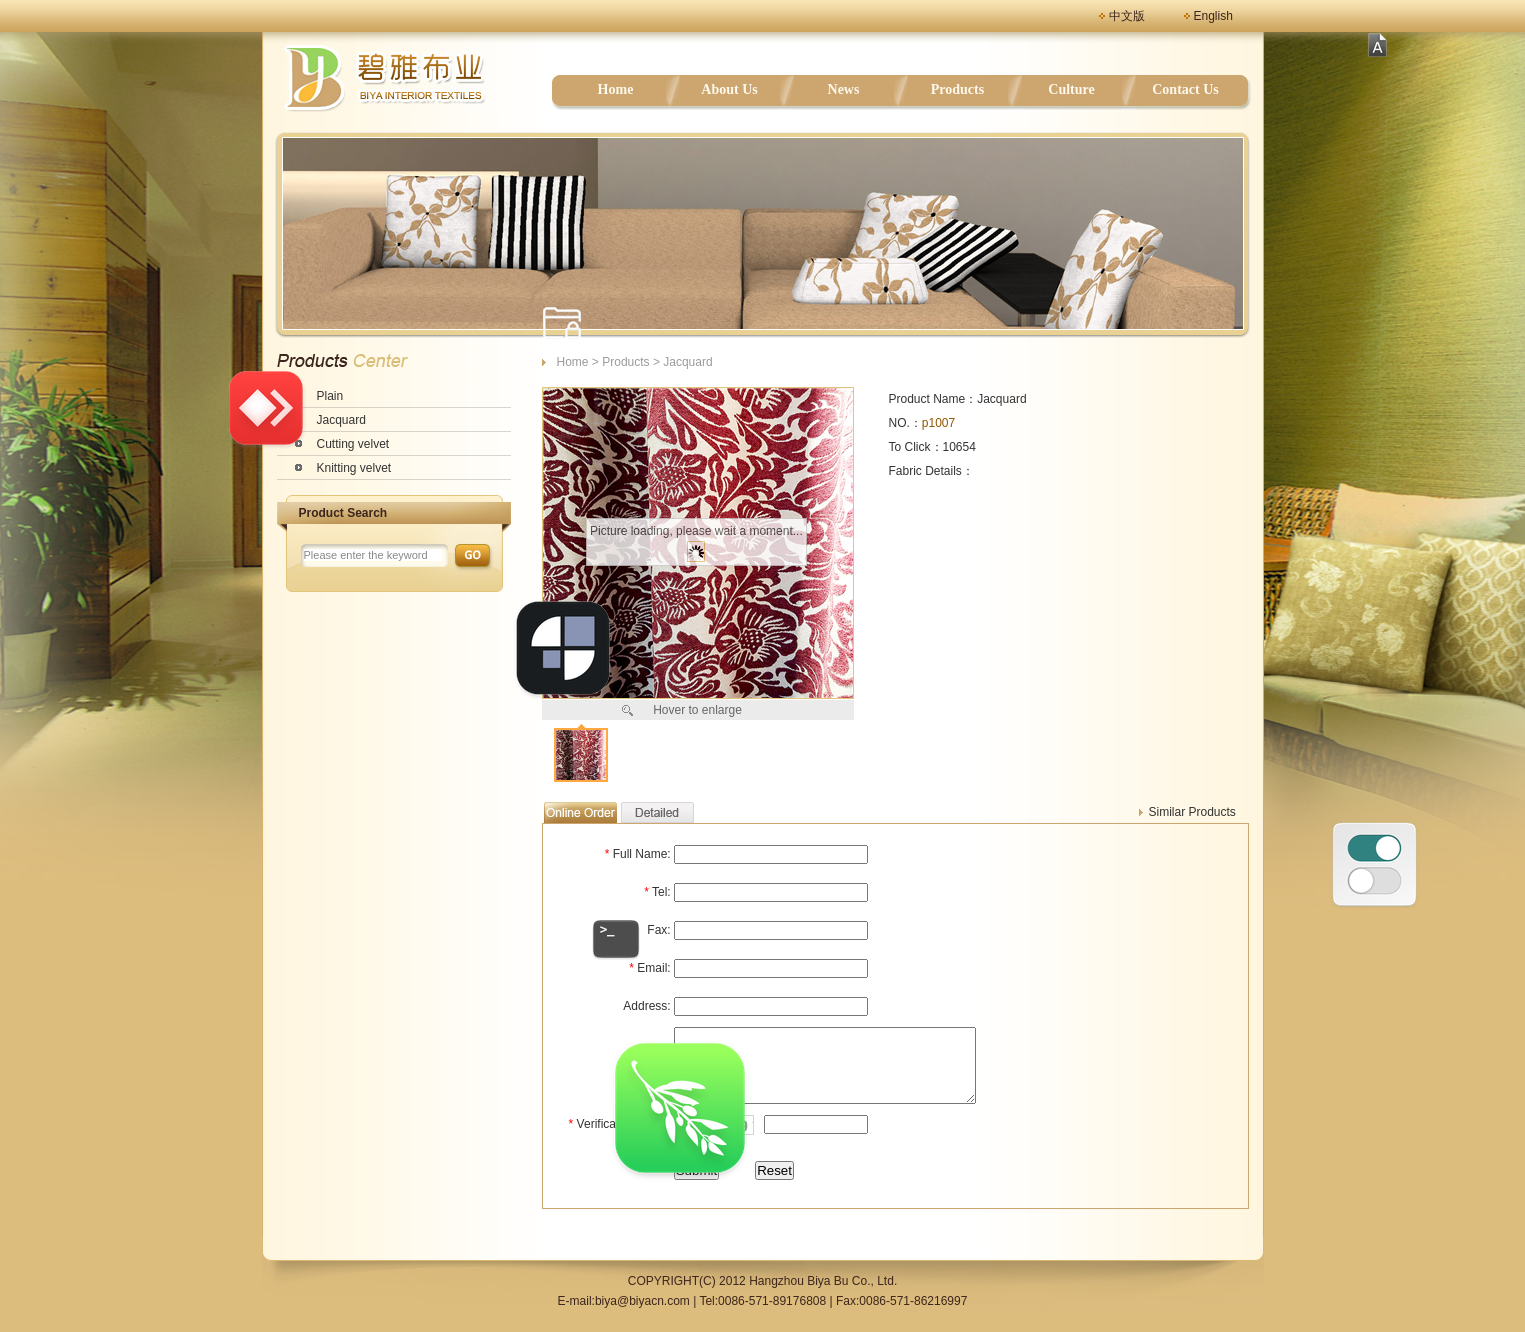 Image resolution: width=1525 pixels, height=1332 pixels. I want to click on open olive video editor, so click(680, 1108).